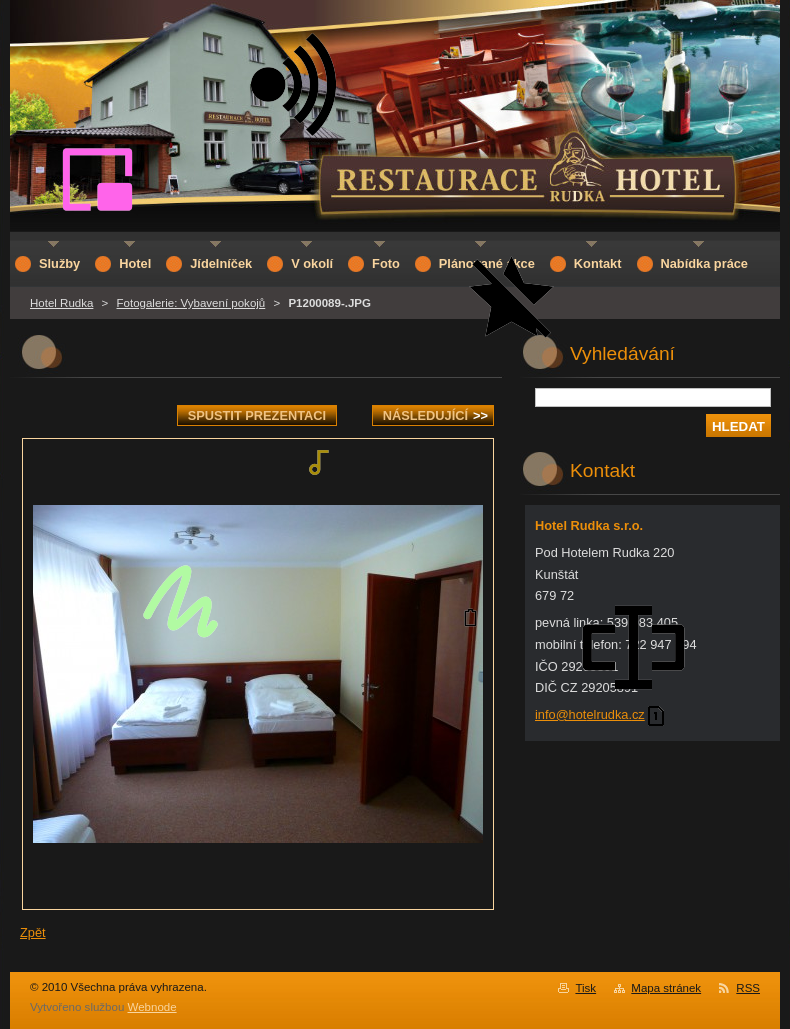  Describe the element at coordinates (180, 602) in the screenshot. I see `open sketching or drawing tool` at that location.